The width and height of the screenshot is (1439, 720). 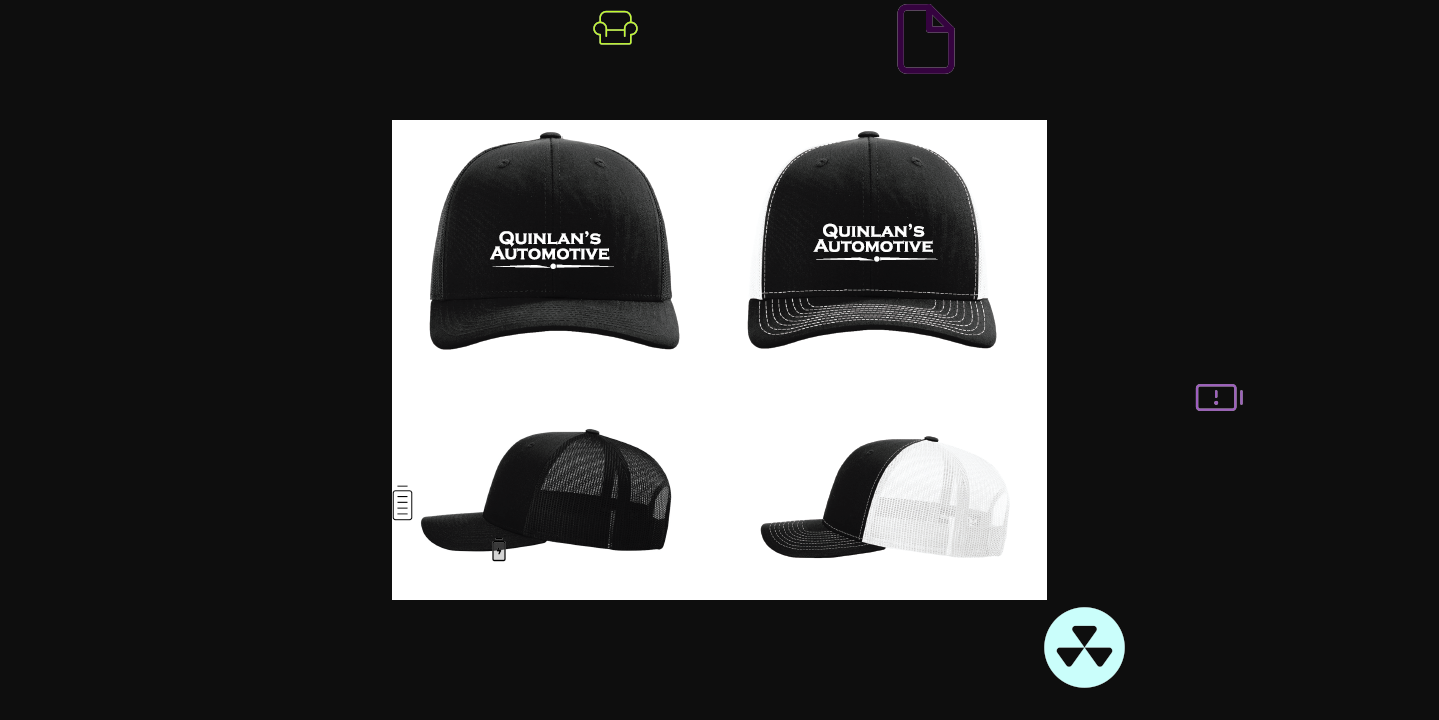 What do you see at coordinates (499, 550) in the screenshot?
I see `indicates device is currently charging` at bounding box center [499, 550].